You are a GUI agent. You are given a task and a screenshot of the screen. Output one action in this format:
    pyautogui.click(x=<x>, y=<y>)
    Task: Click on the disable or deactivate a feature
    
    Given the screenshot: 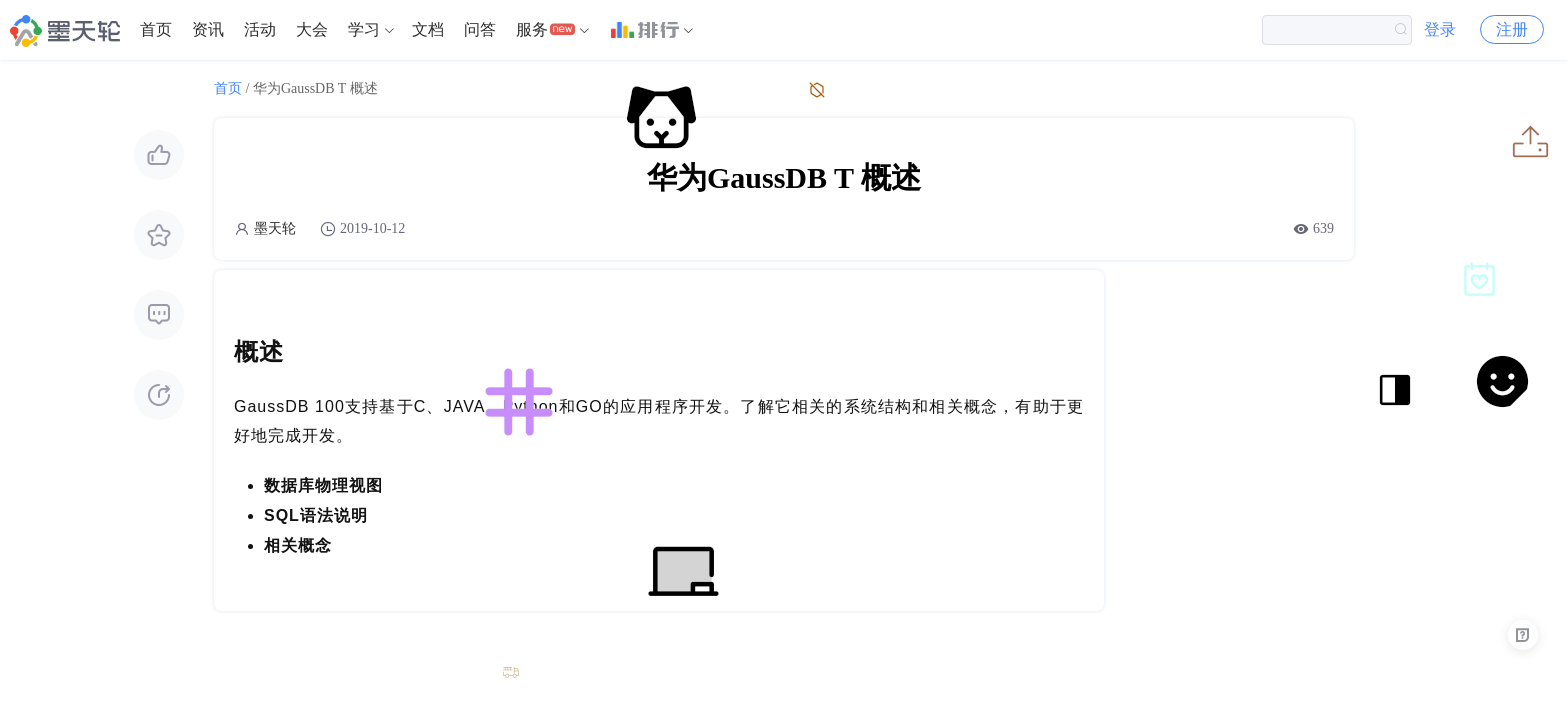 What is the action you would take?
    pyautogui.click(x=817, y=90)
    